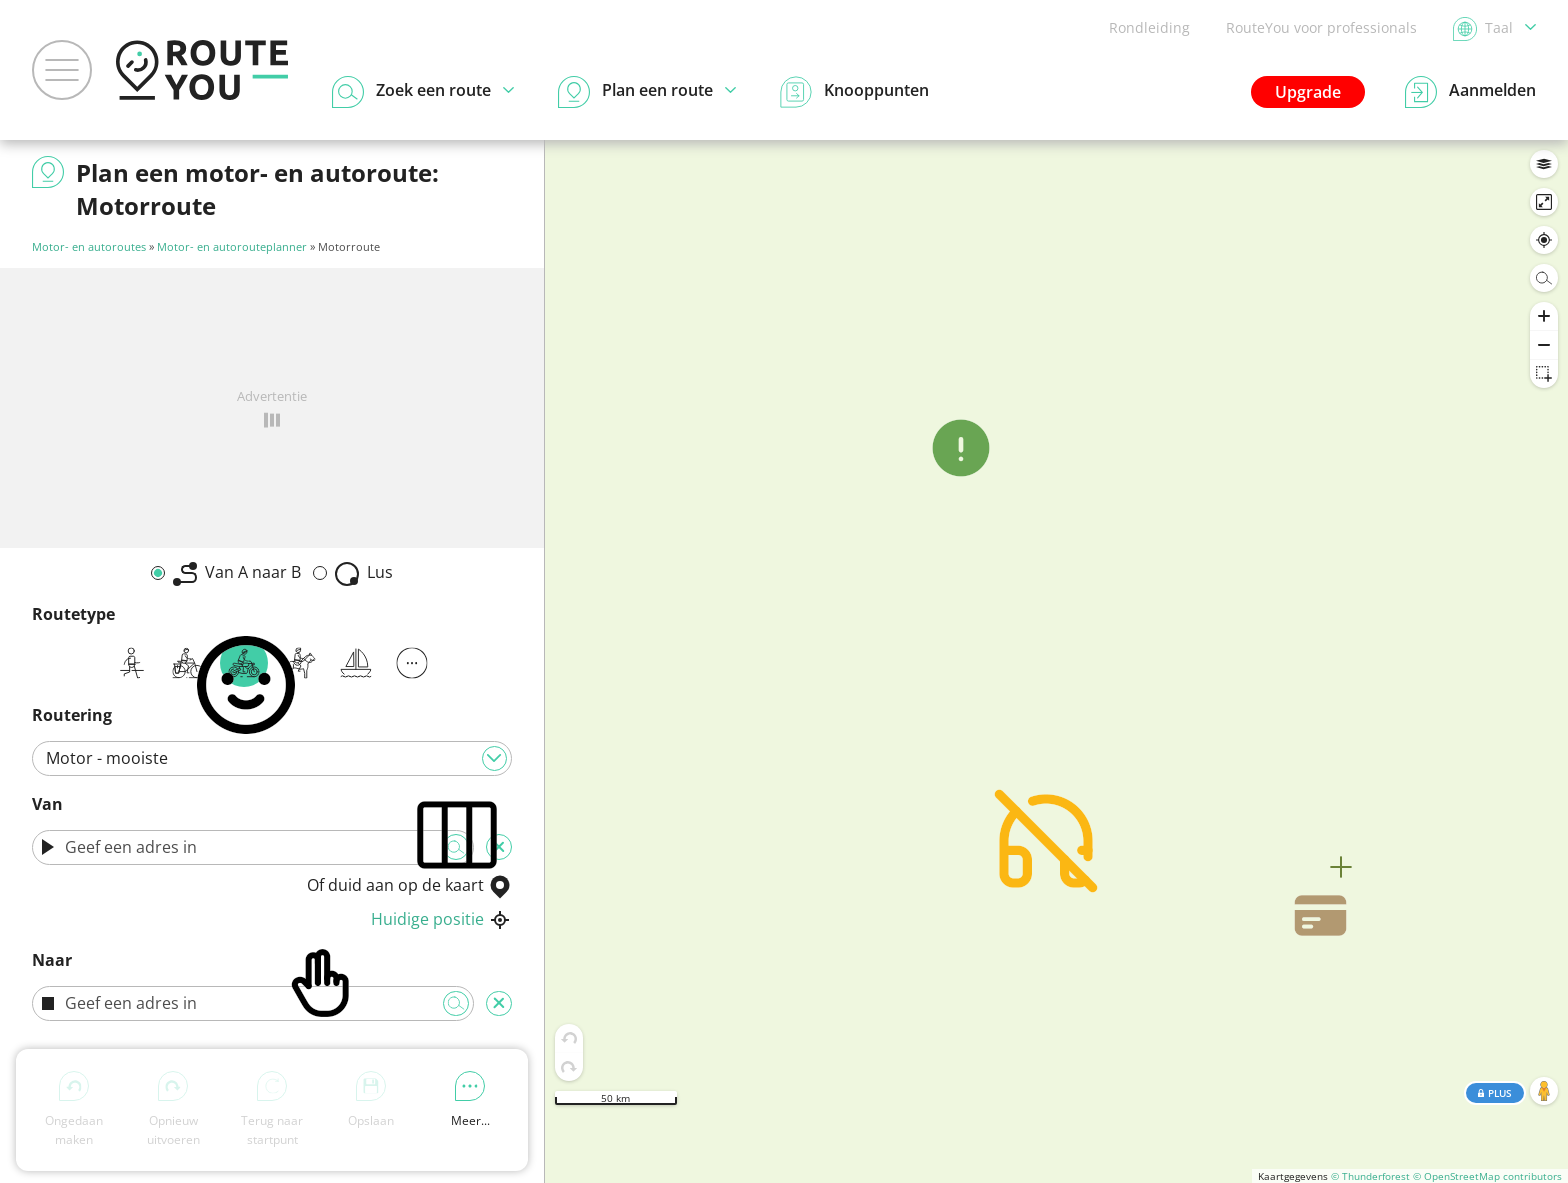 The height and width of the screenshot is (1183, 1568). Describe the element at coordinates (1046, 841) in the screenshot. I see `mute or disable audio output` at that location.